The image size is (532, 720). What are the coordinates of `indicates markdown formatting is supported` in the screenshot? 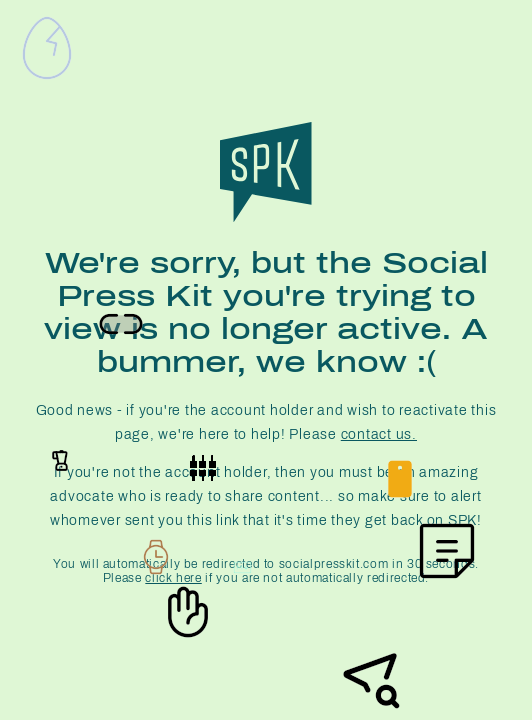 It's located at (242, 567).